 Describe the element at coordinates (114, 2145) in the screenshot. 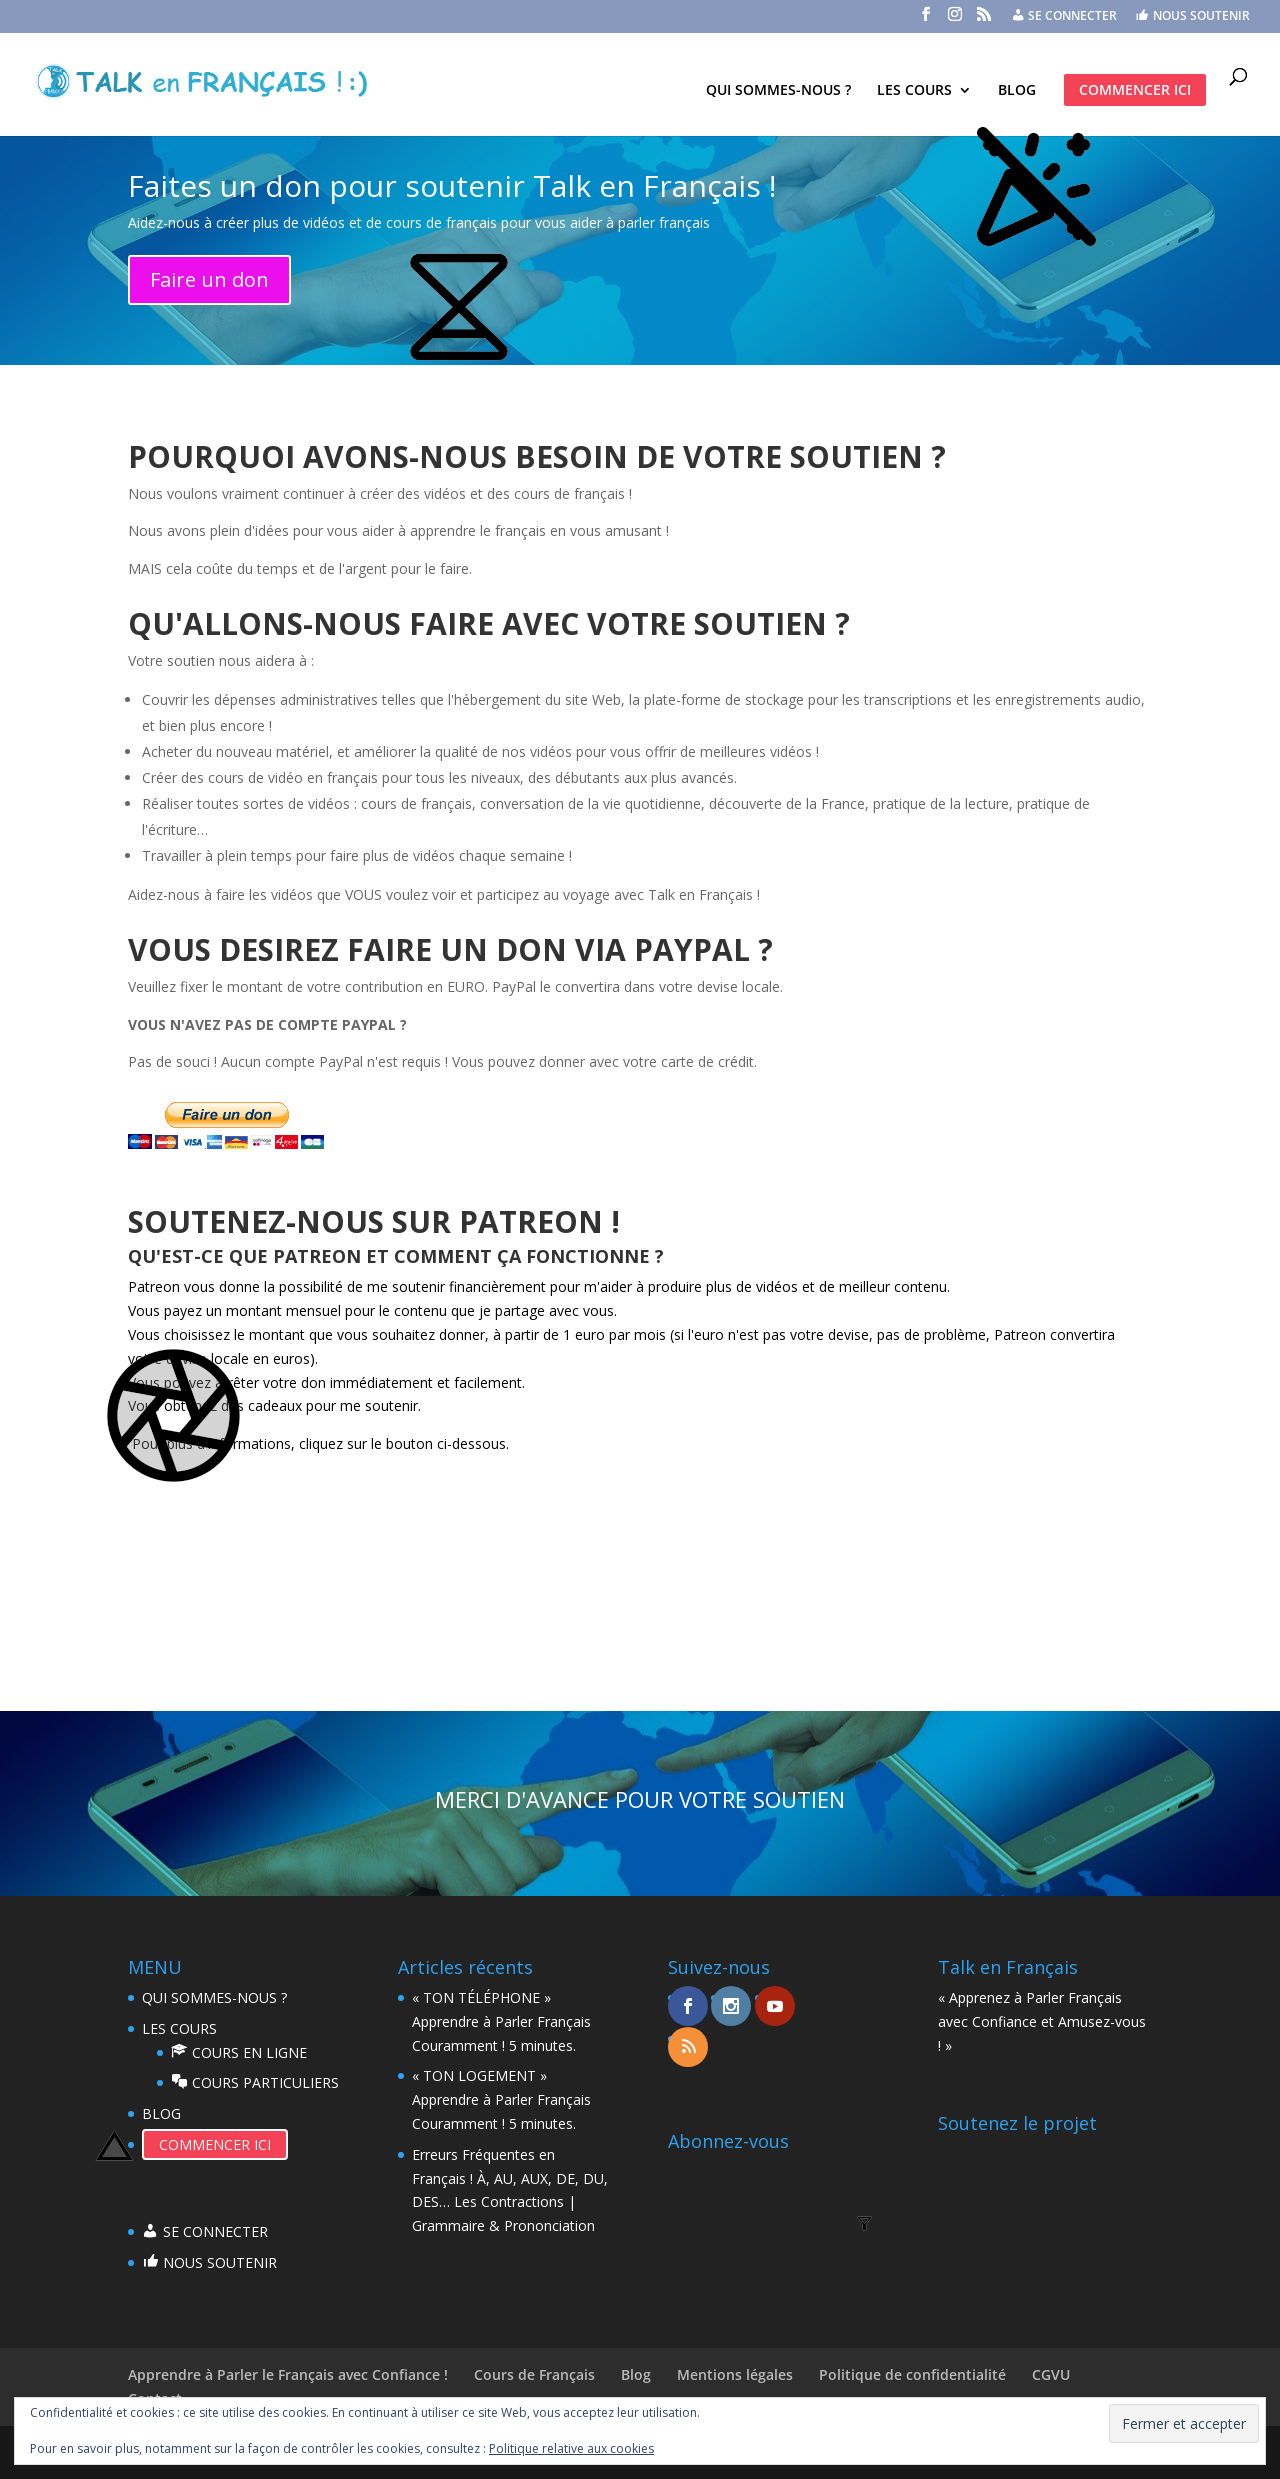

I see `view revision or change history` at that location.